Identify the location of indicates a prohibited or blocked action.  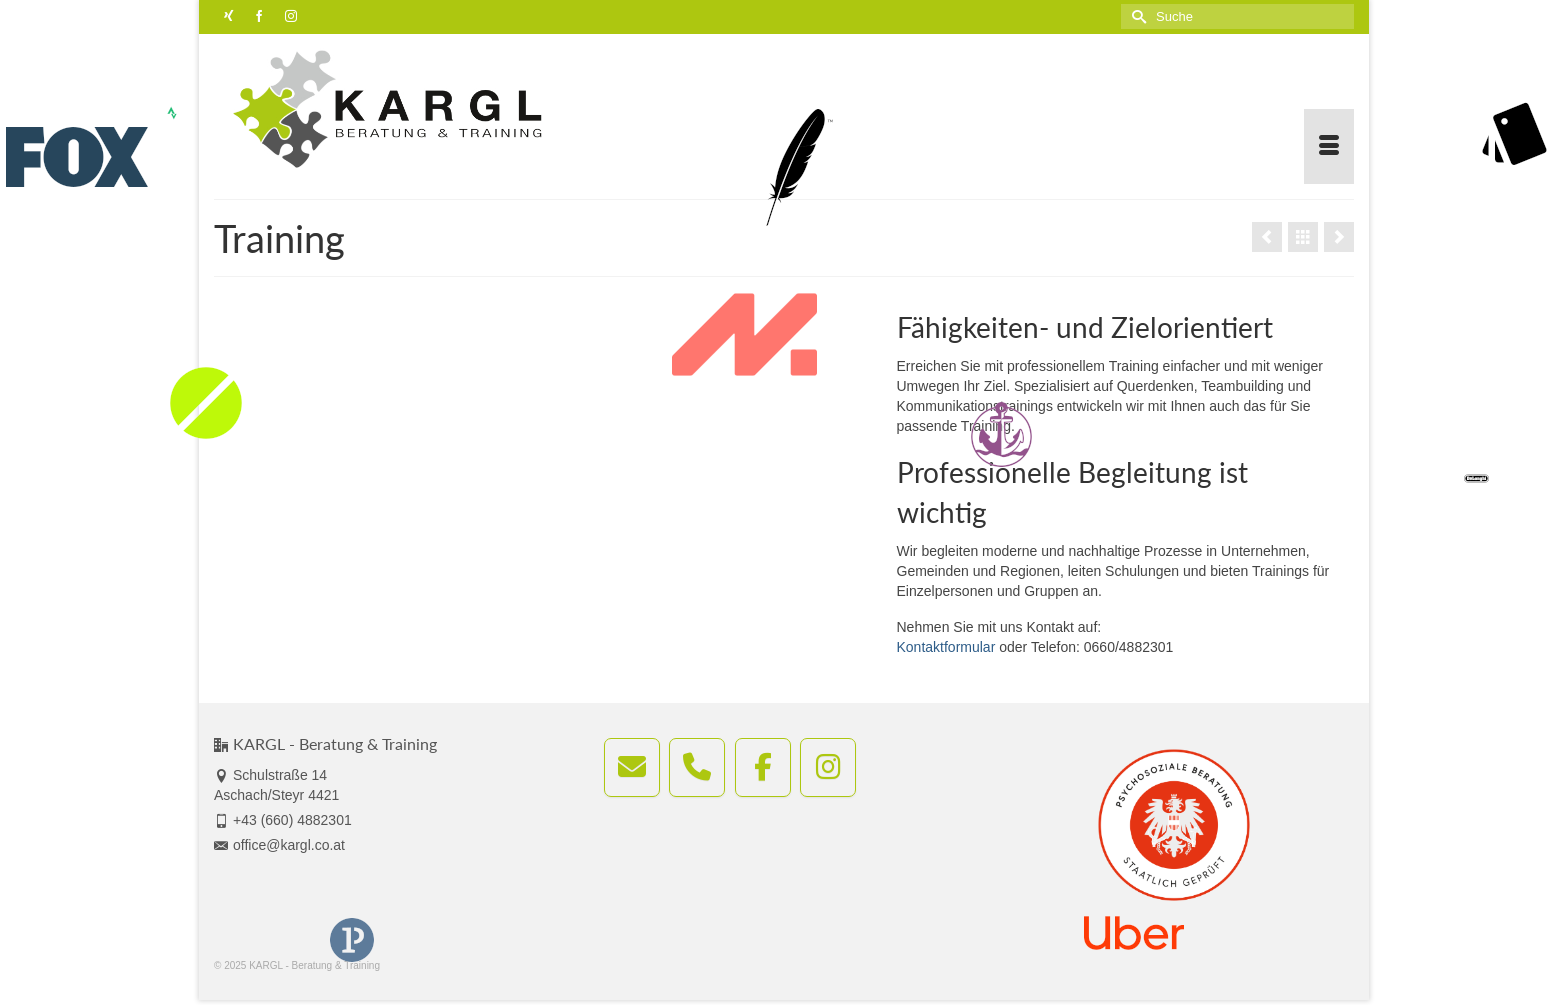
(206, 403).